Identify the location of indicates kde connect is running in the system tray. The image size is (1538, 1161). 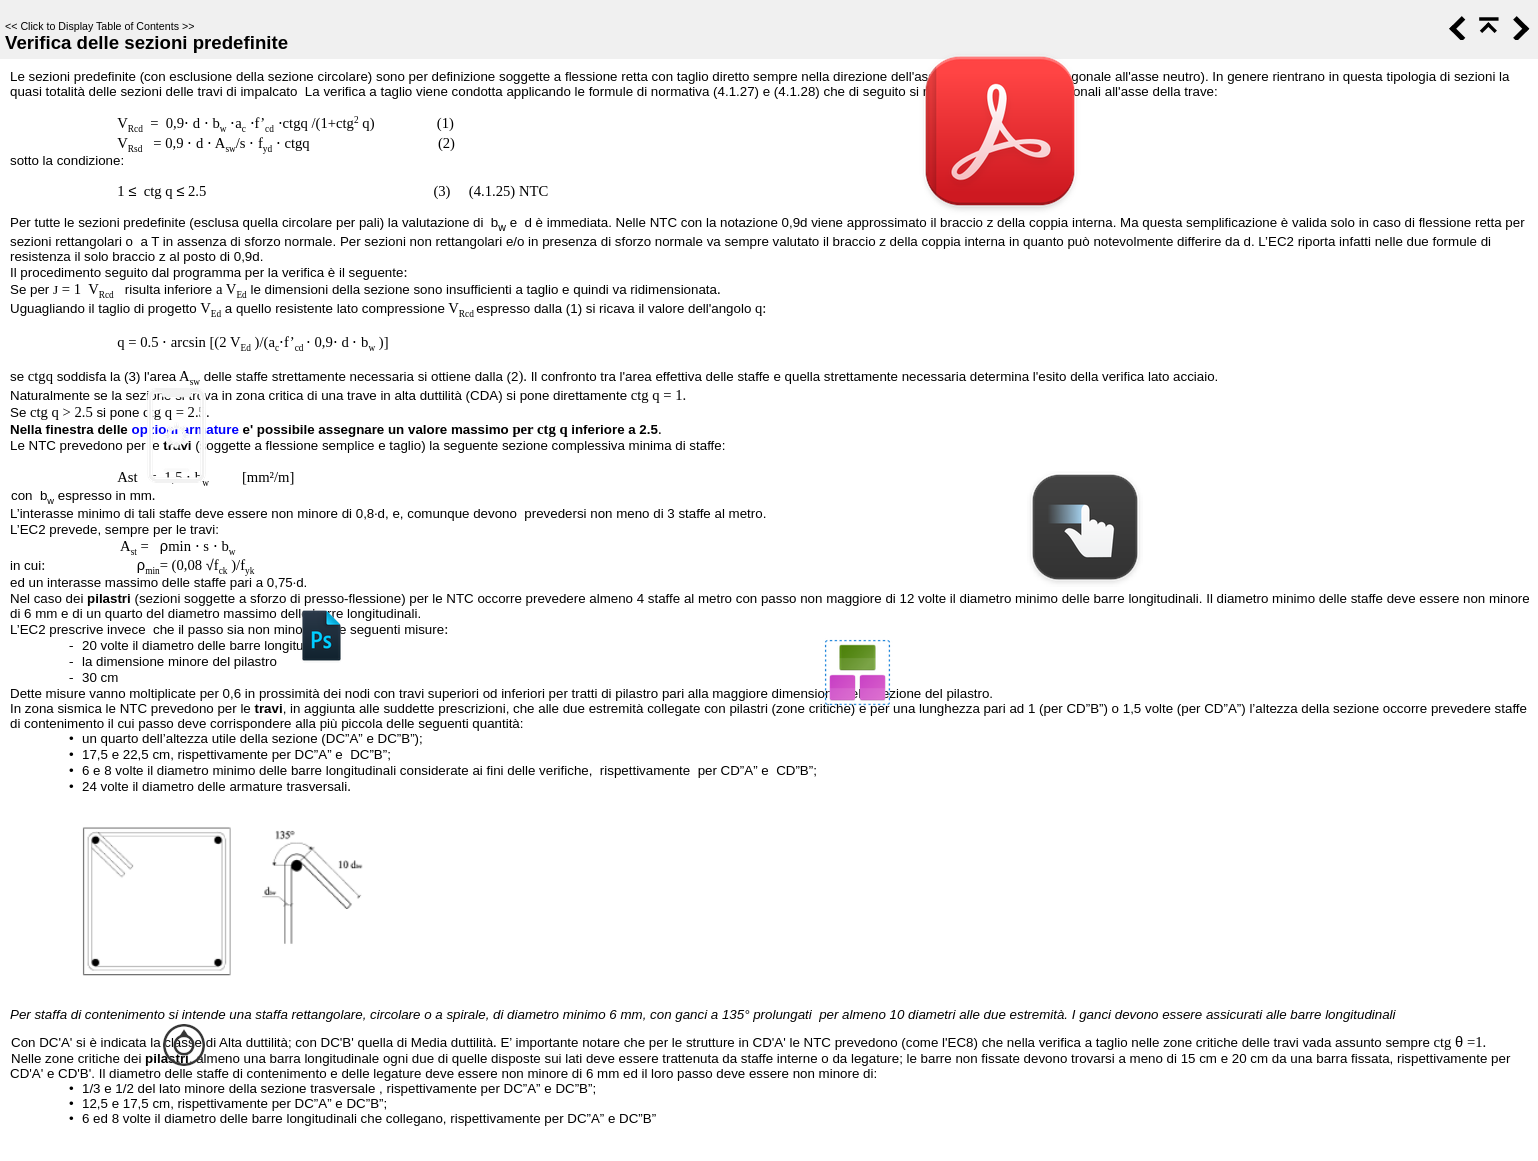
(176, 435).